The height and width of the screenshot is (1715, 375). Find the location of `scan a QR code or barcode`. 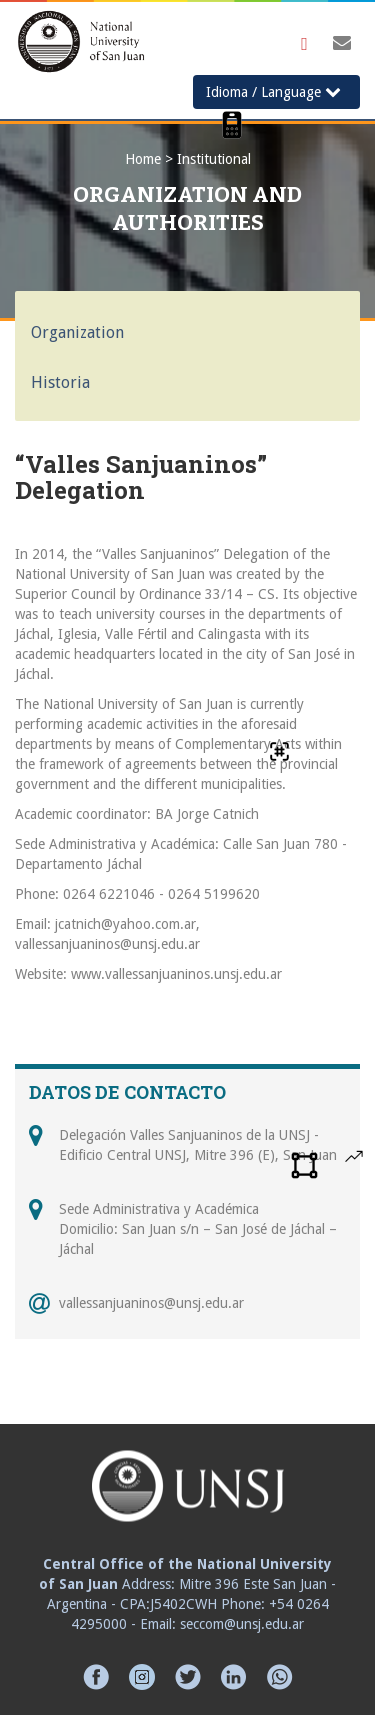

scan a QR code or barcode is located at coordinates (279, 751).